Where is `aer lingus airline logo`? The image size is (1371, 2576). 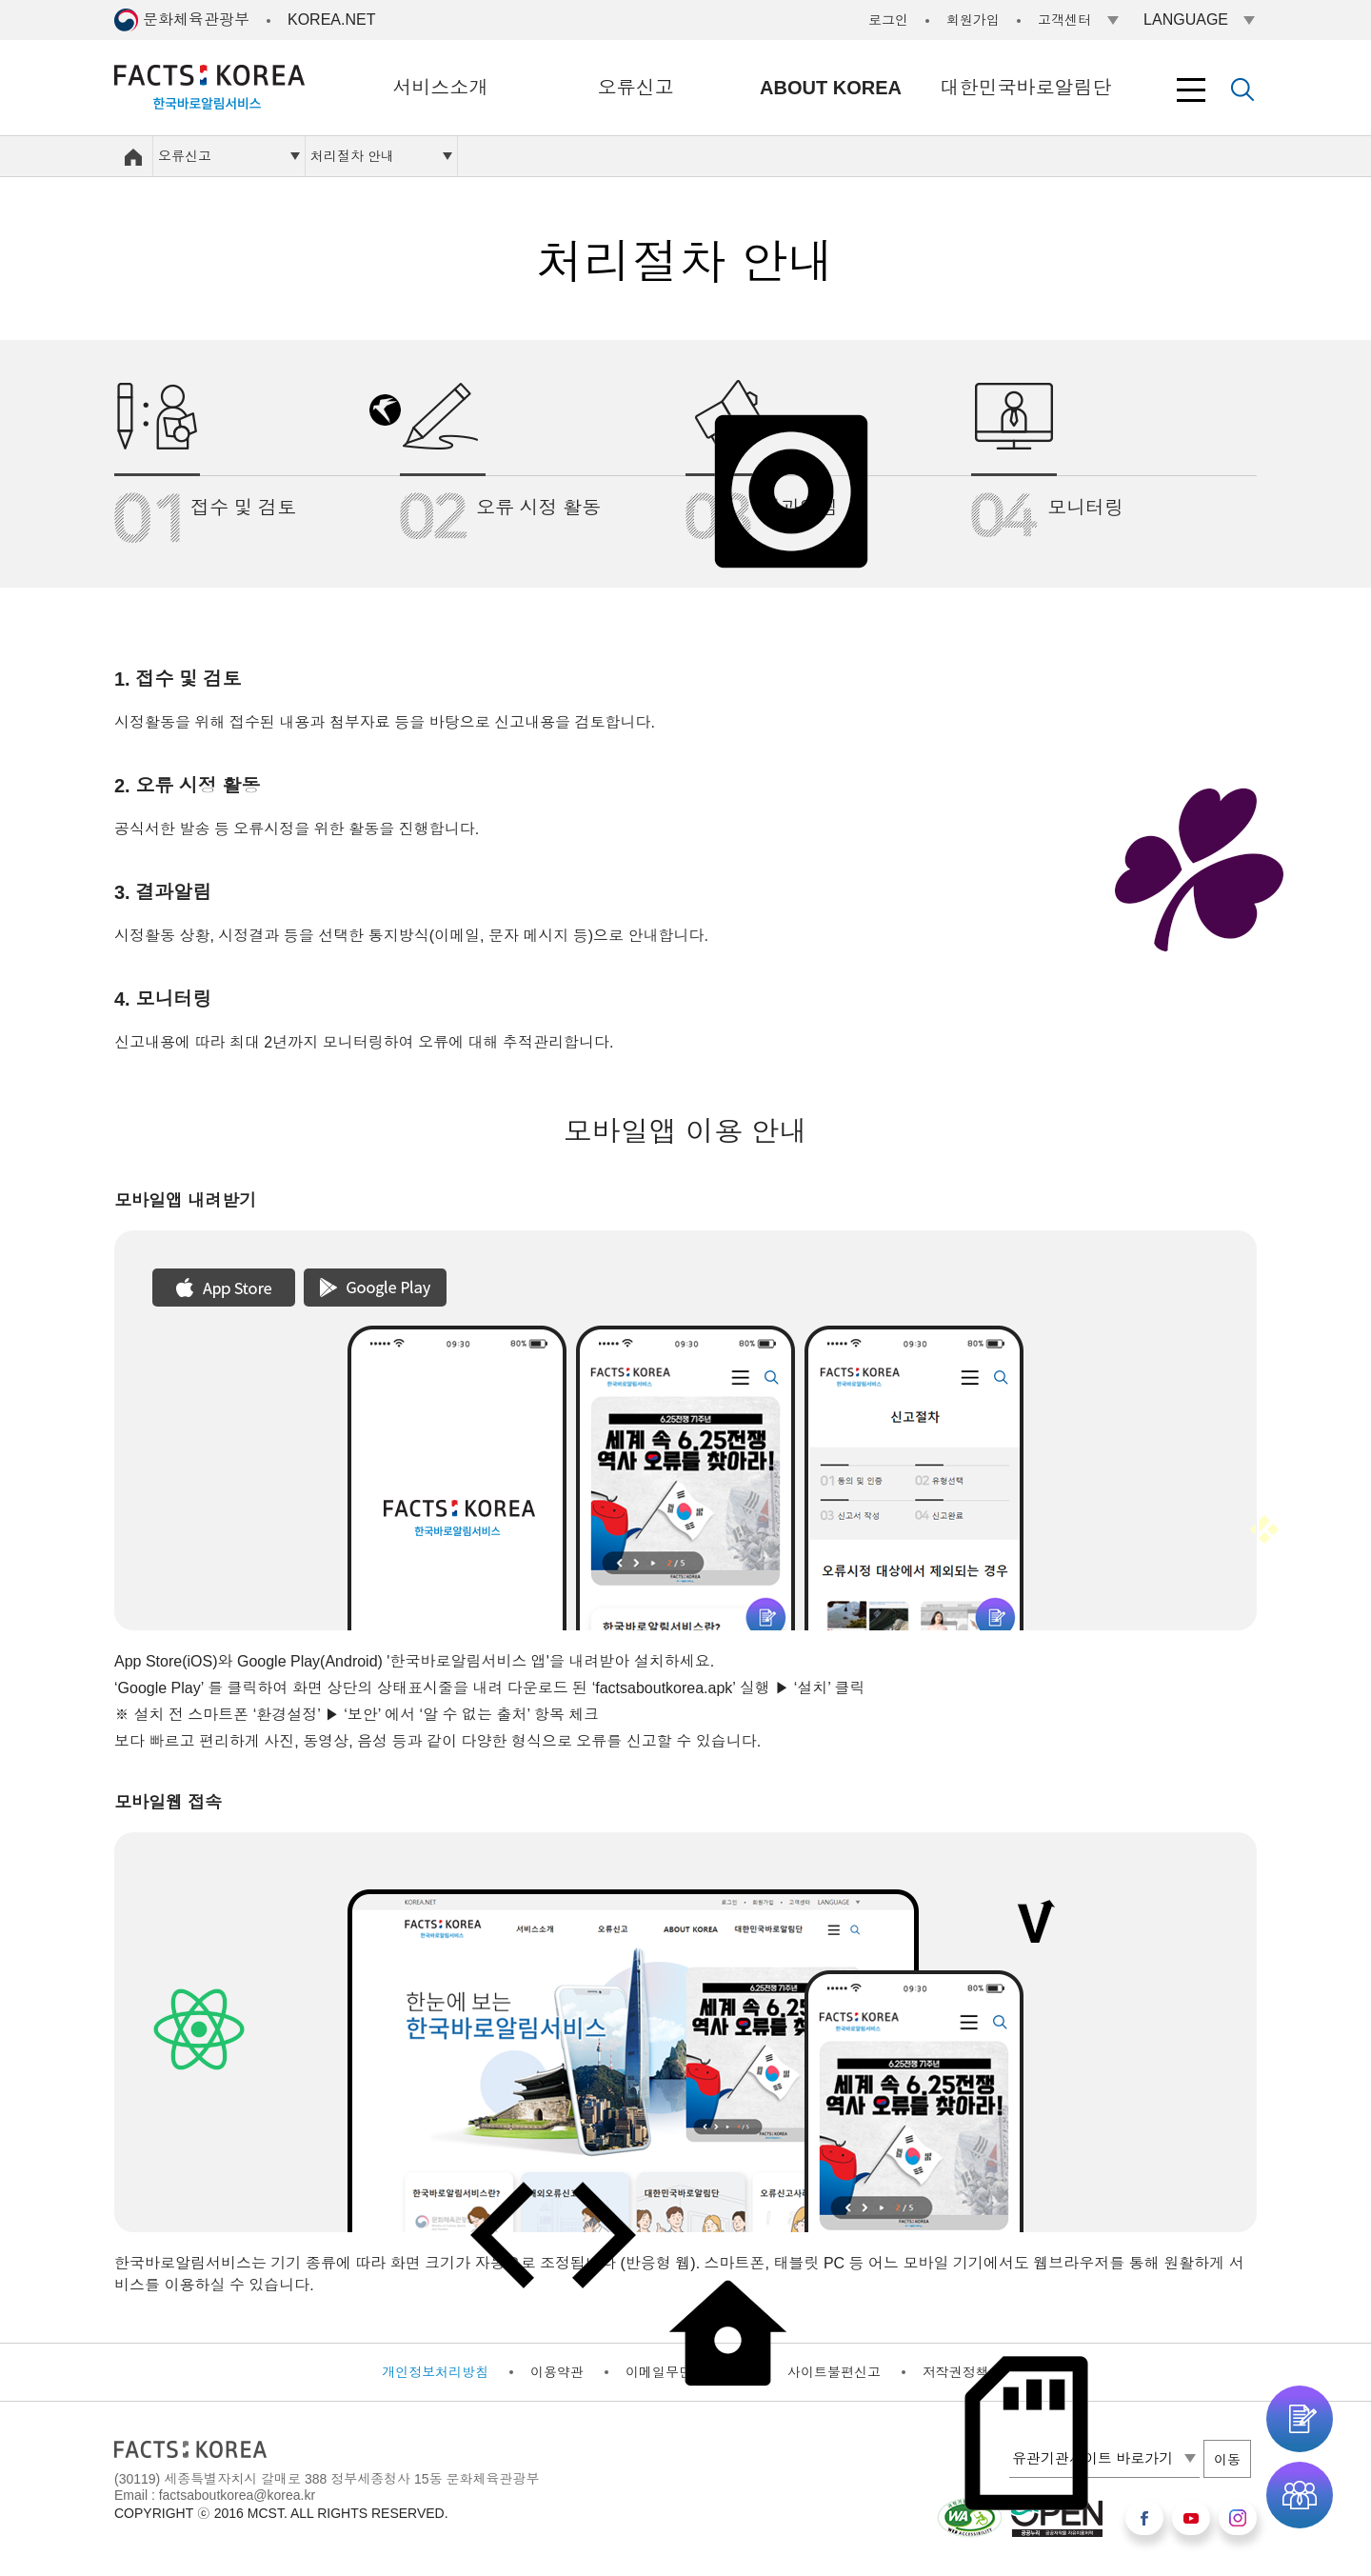 aer lingus airline logo is located at coordinates (1199, 869).